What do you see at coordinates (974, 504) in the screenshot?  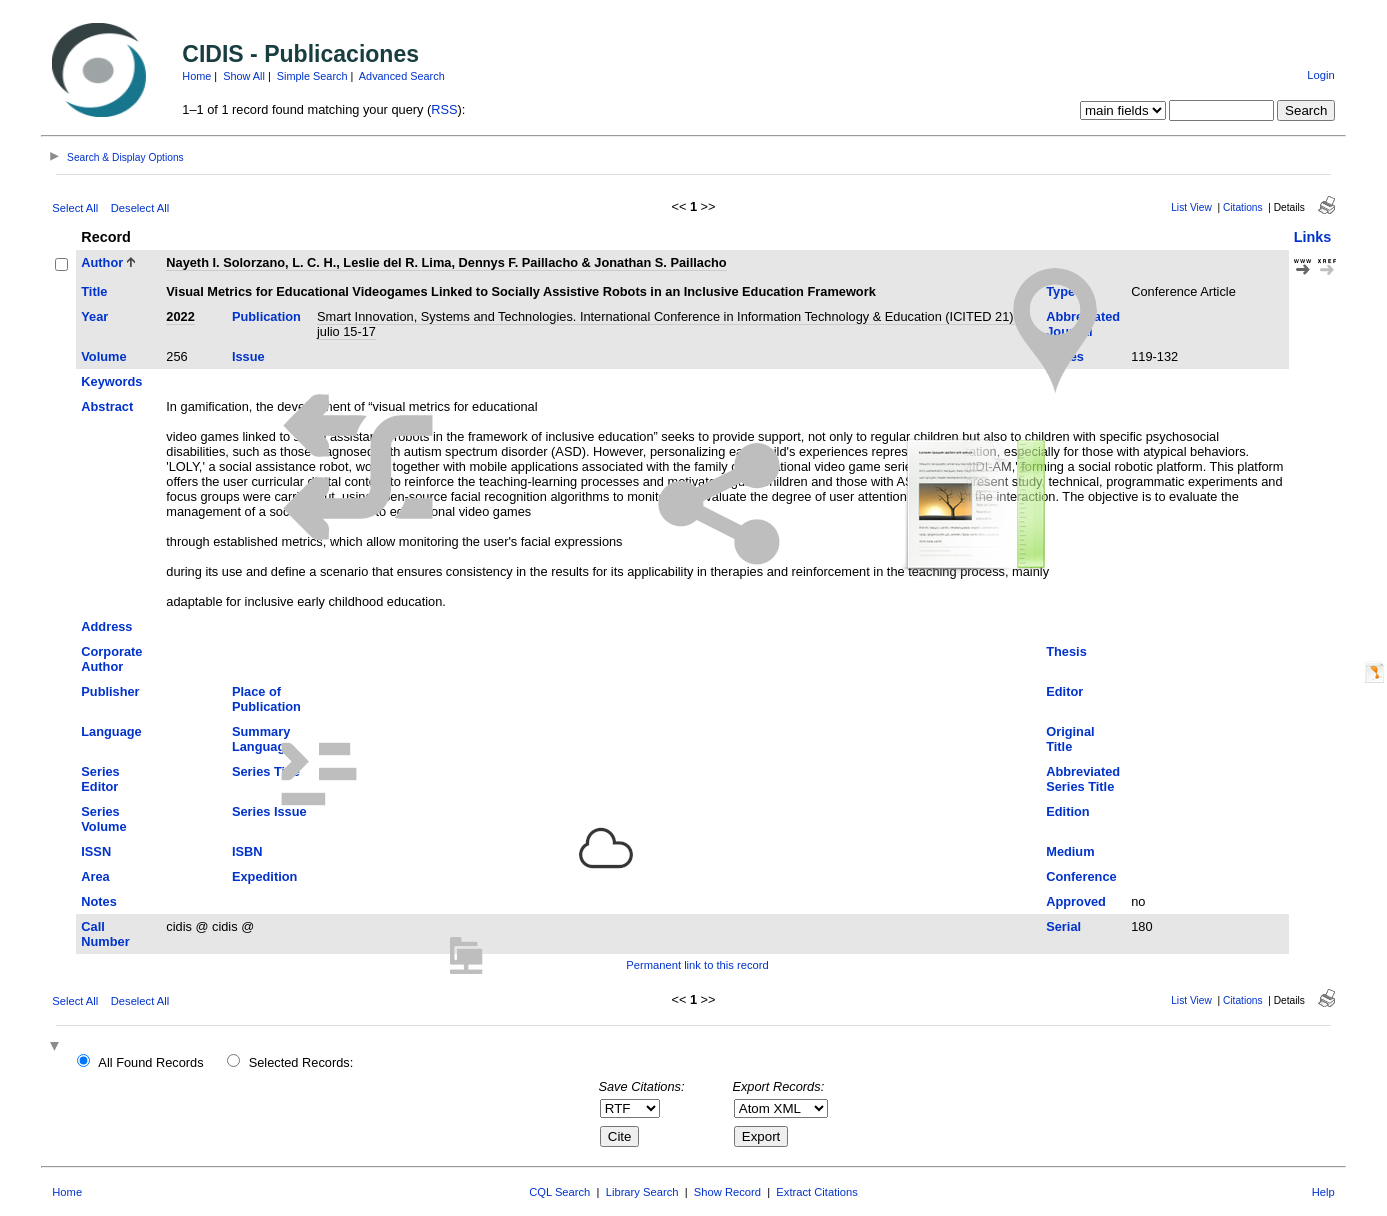 I see `document template file type` at bounding box center [974, 504].